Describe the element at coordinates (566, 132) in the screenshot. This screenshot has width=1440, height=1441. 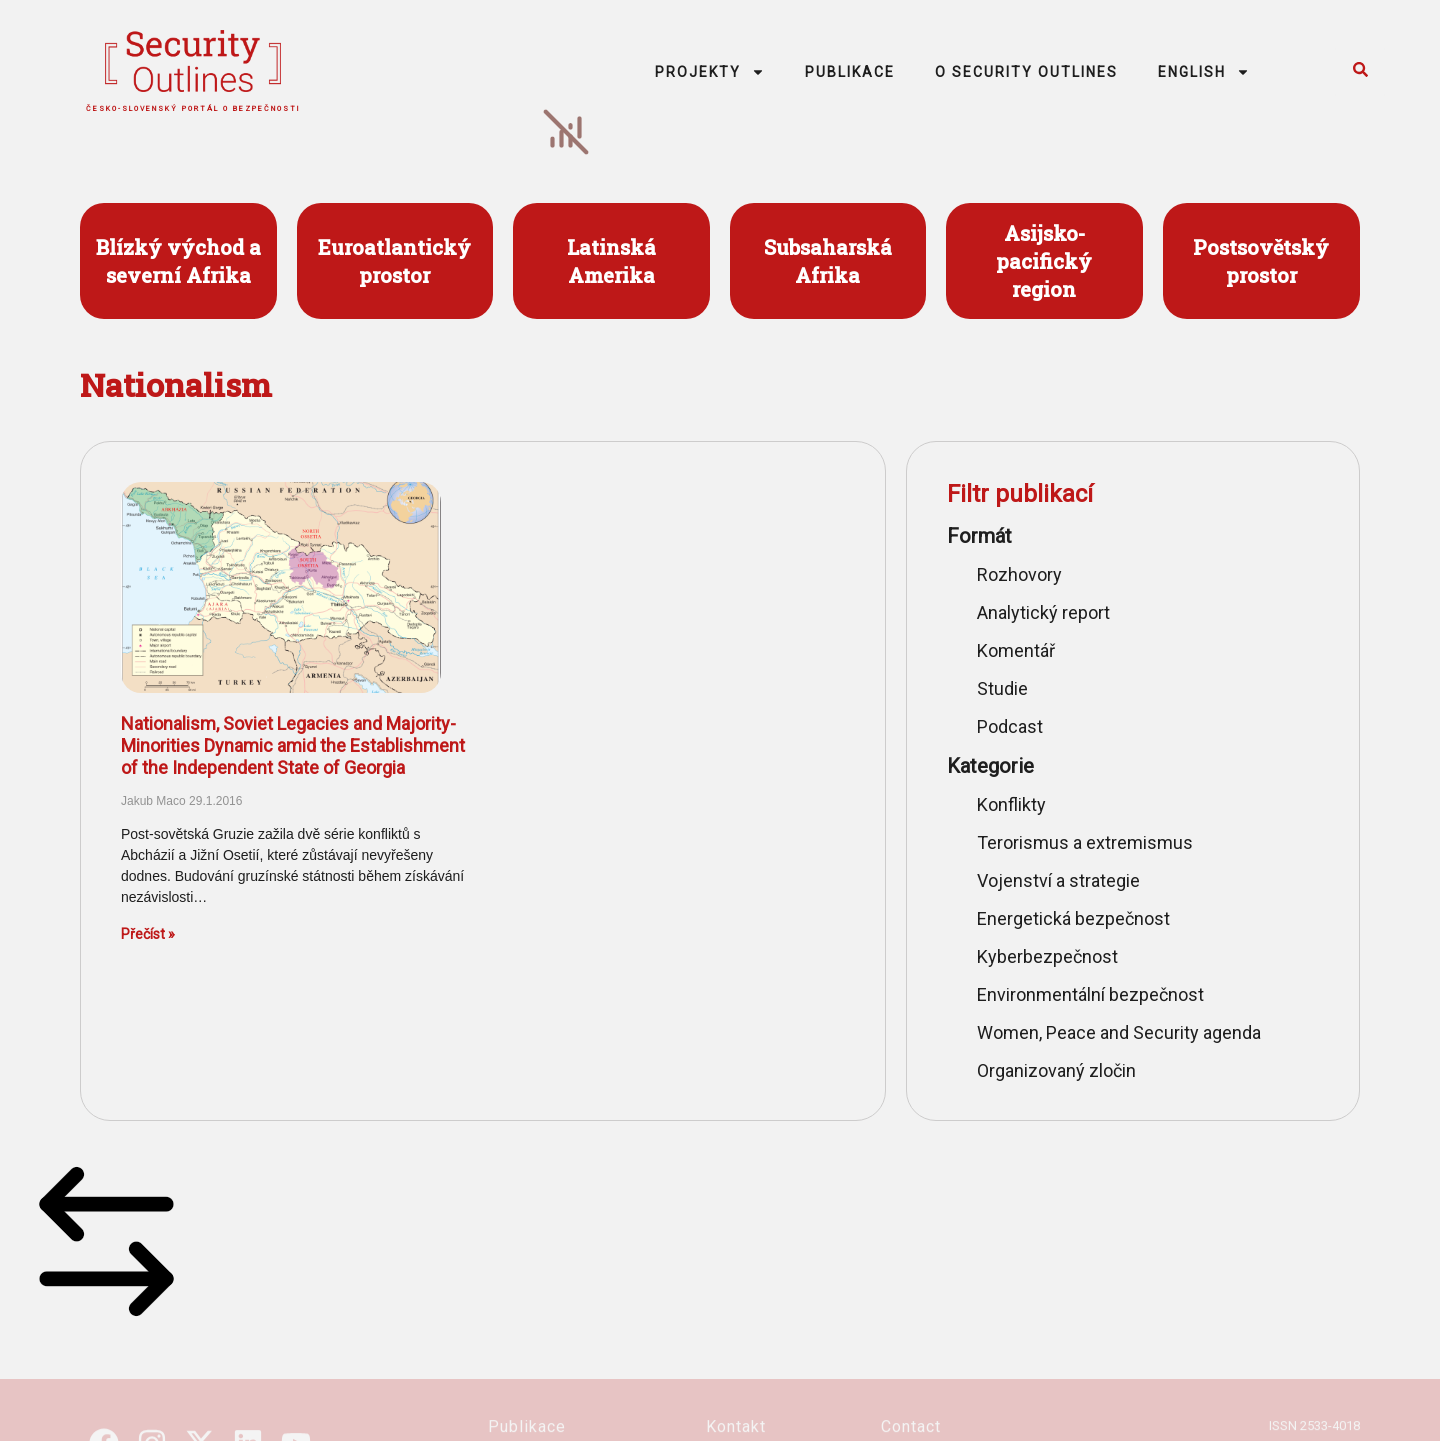
I see `no cellular signal available` at that location.